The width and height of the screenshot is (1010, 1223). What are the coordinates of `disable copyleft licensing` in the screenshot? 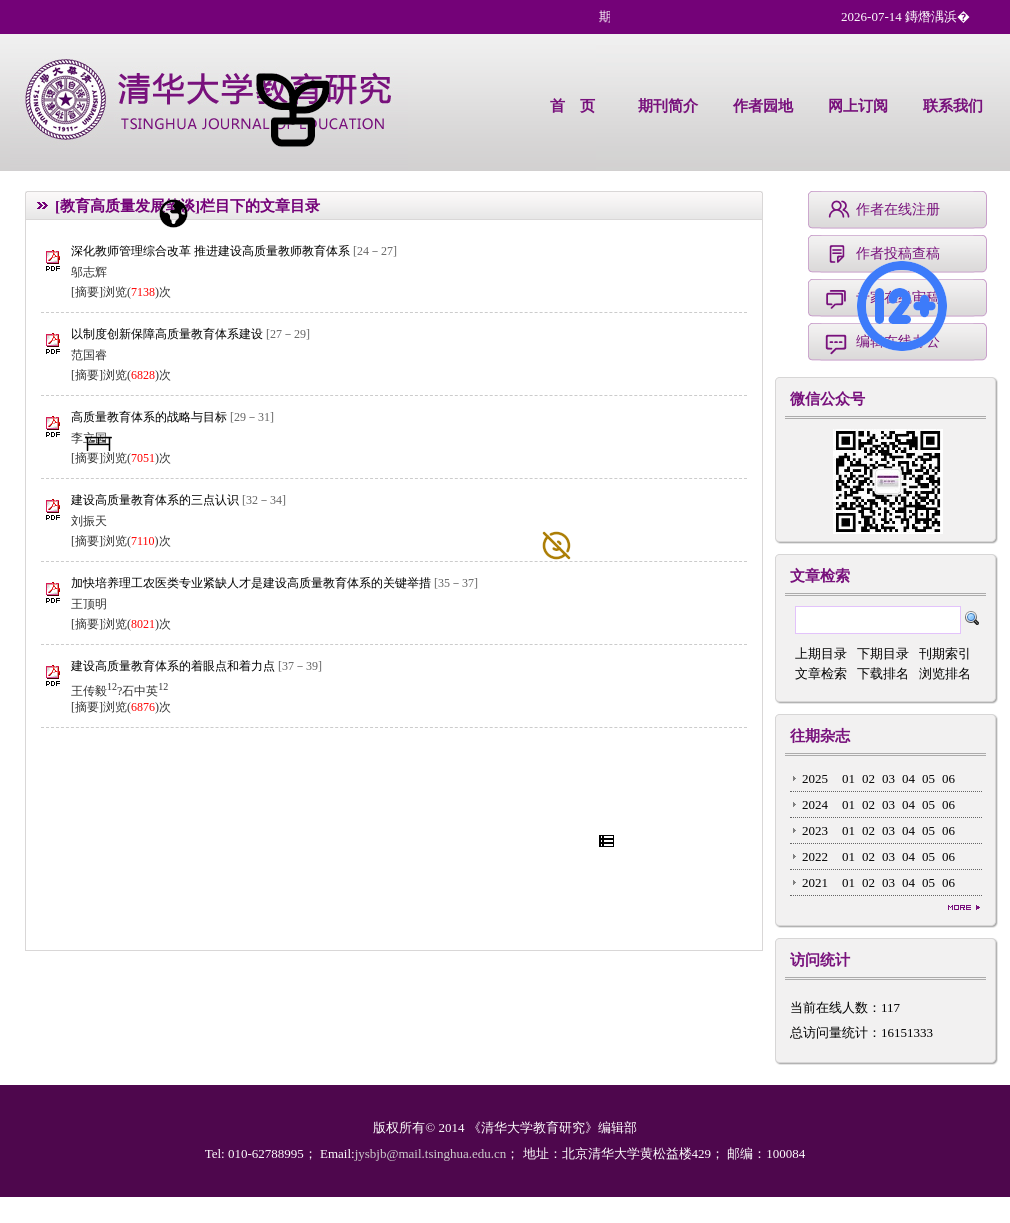 It's located at (556, 545).